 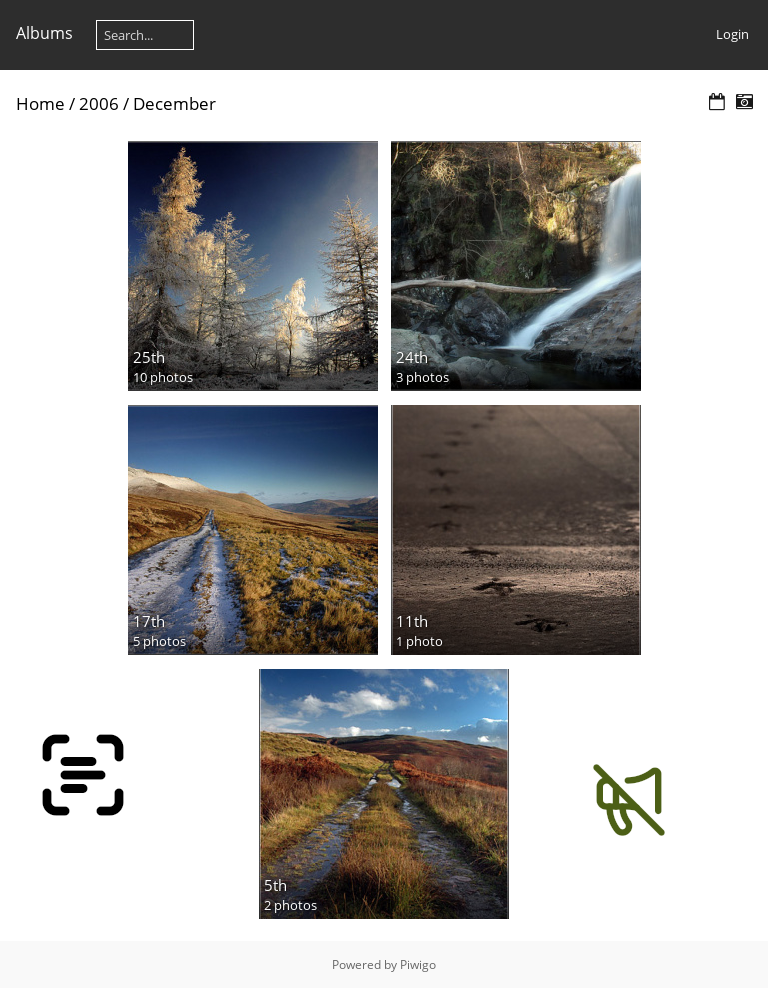 I want to click on scan document to extract text, so click(x=83, y=775).